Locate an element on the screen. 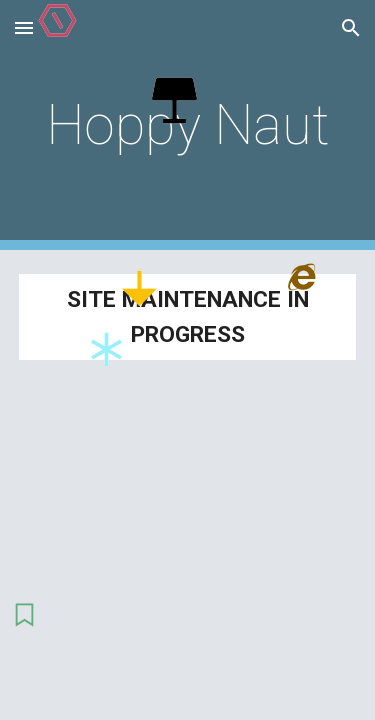  access system settings is located at coordinates (57, 20).